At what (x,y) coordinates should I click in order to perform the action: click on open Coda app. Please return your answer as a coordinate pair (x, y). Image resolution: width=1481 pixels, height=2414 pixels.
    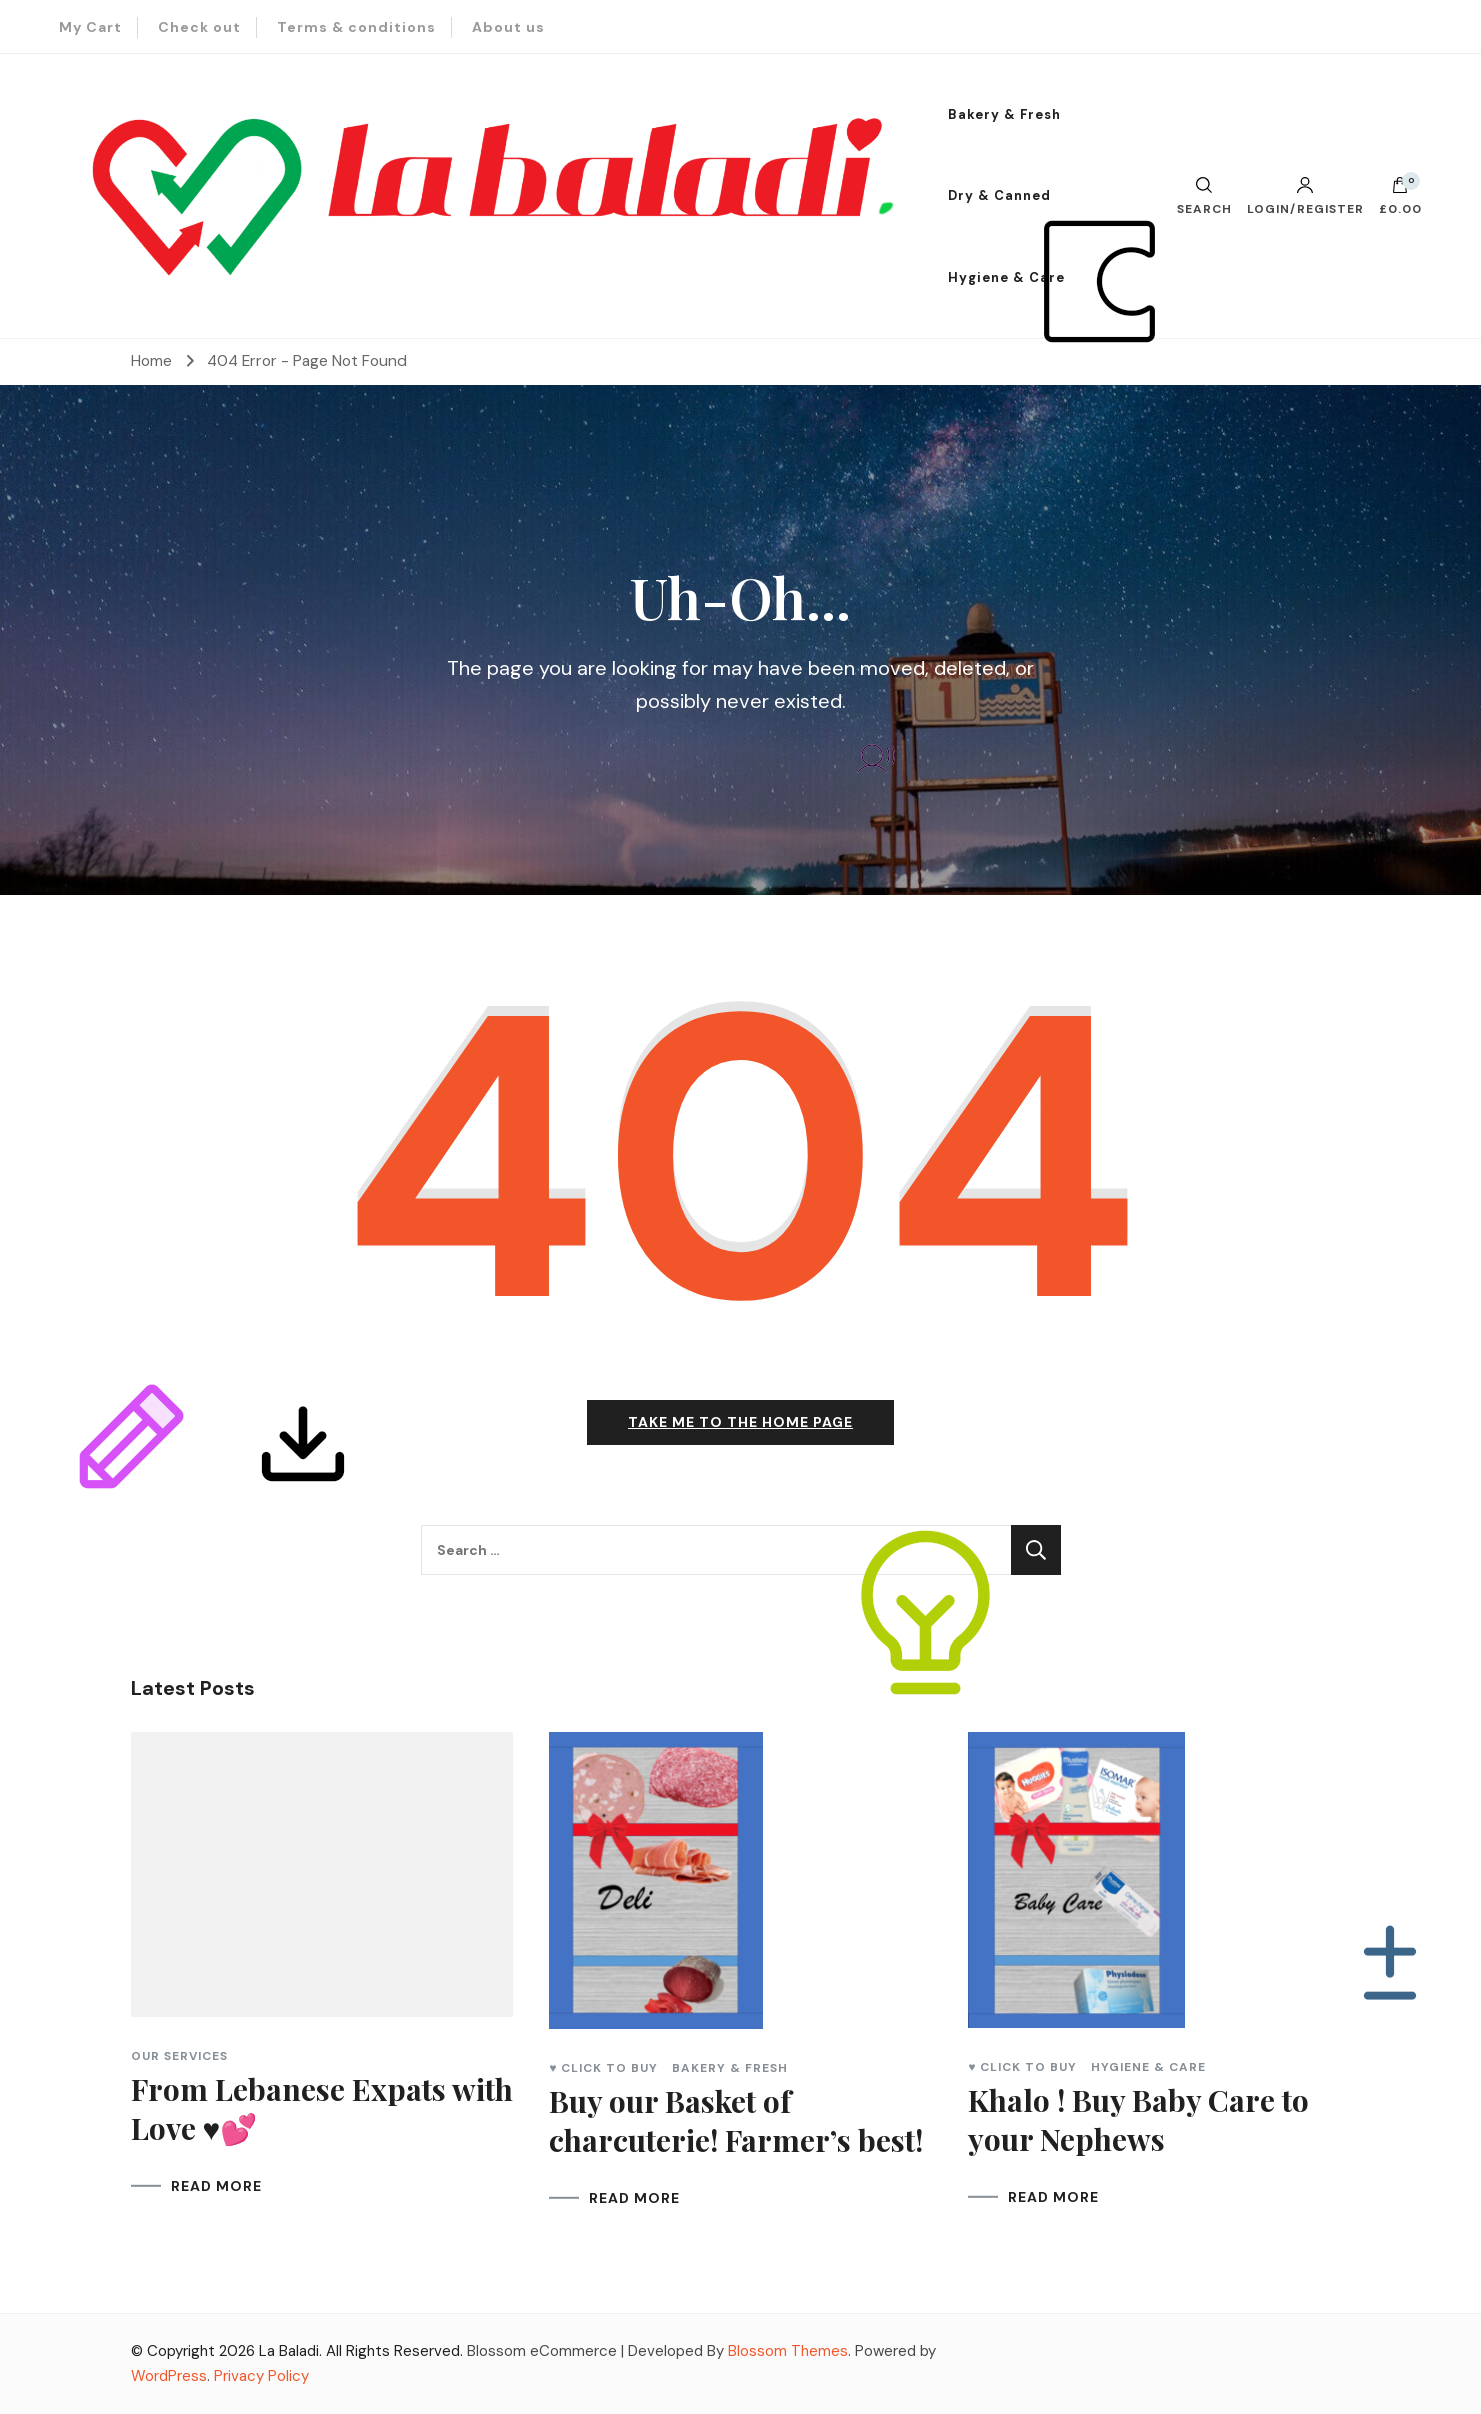
    Looking at the image, I should click on (1099, 281).